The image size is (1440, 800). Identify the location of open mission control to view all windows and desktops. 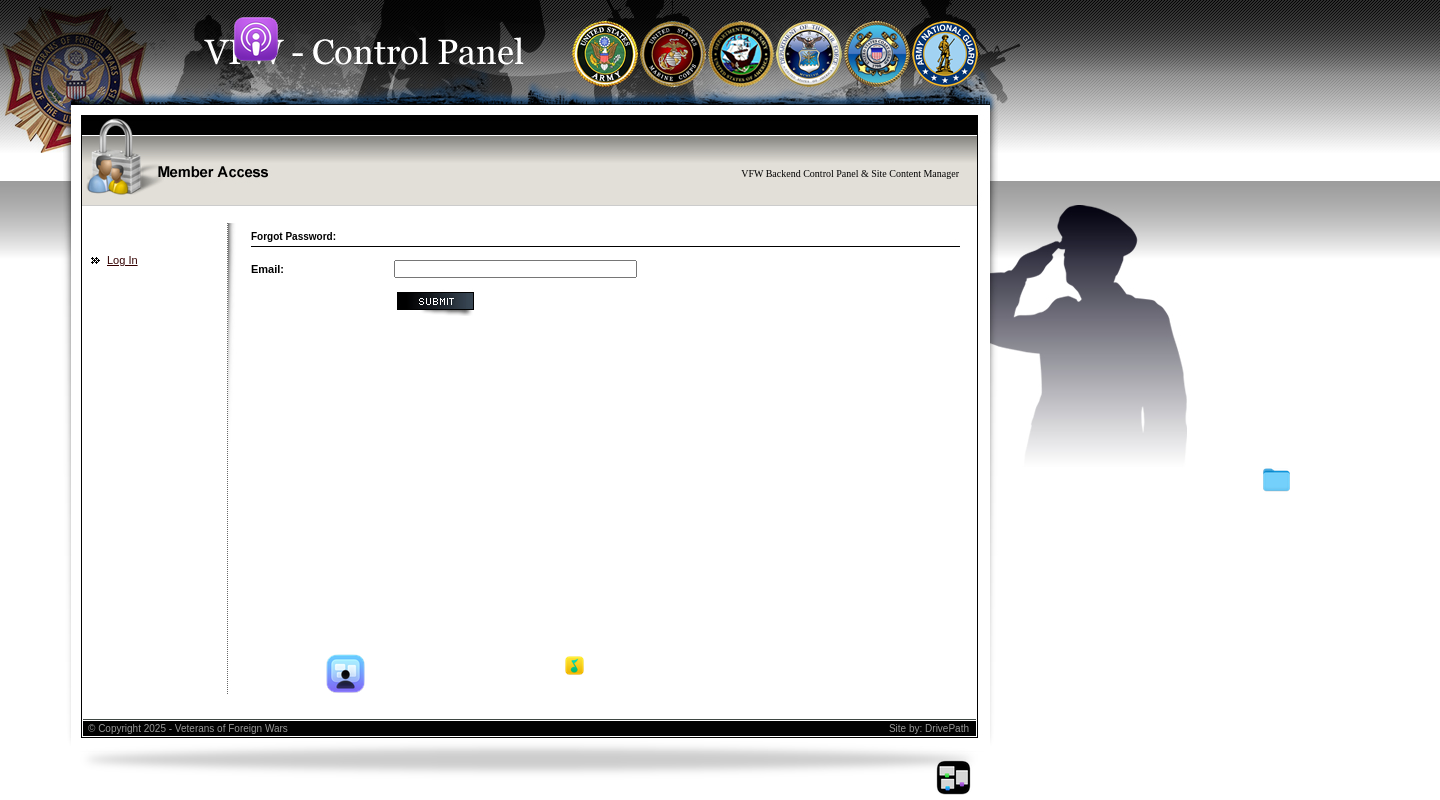
(953, 777).